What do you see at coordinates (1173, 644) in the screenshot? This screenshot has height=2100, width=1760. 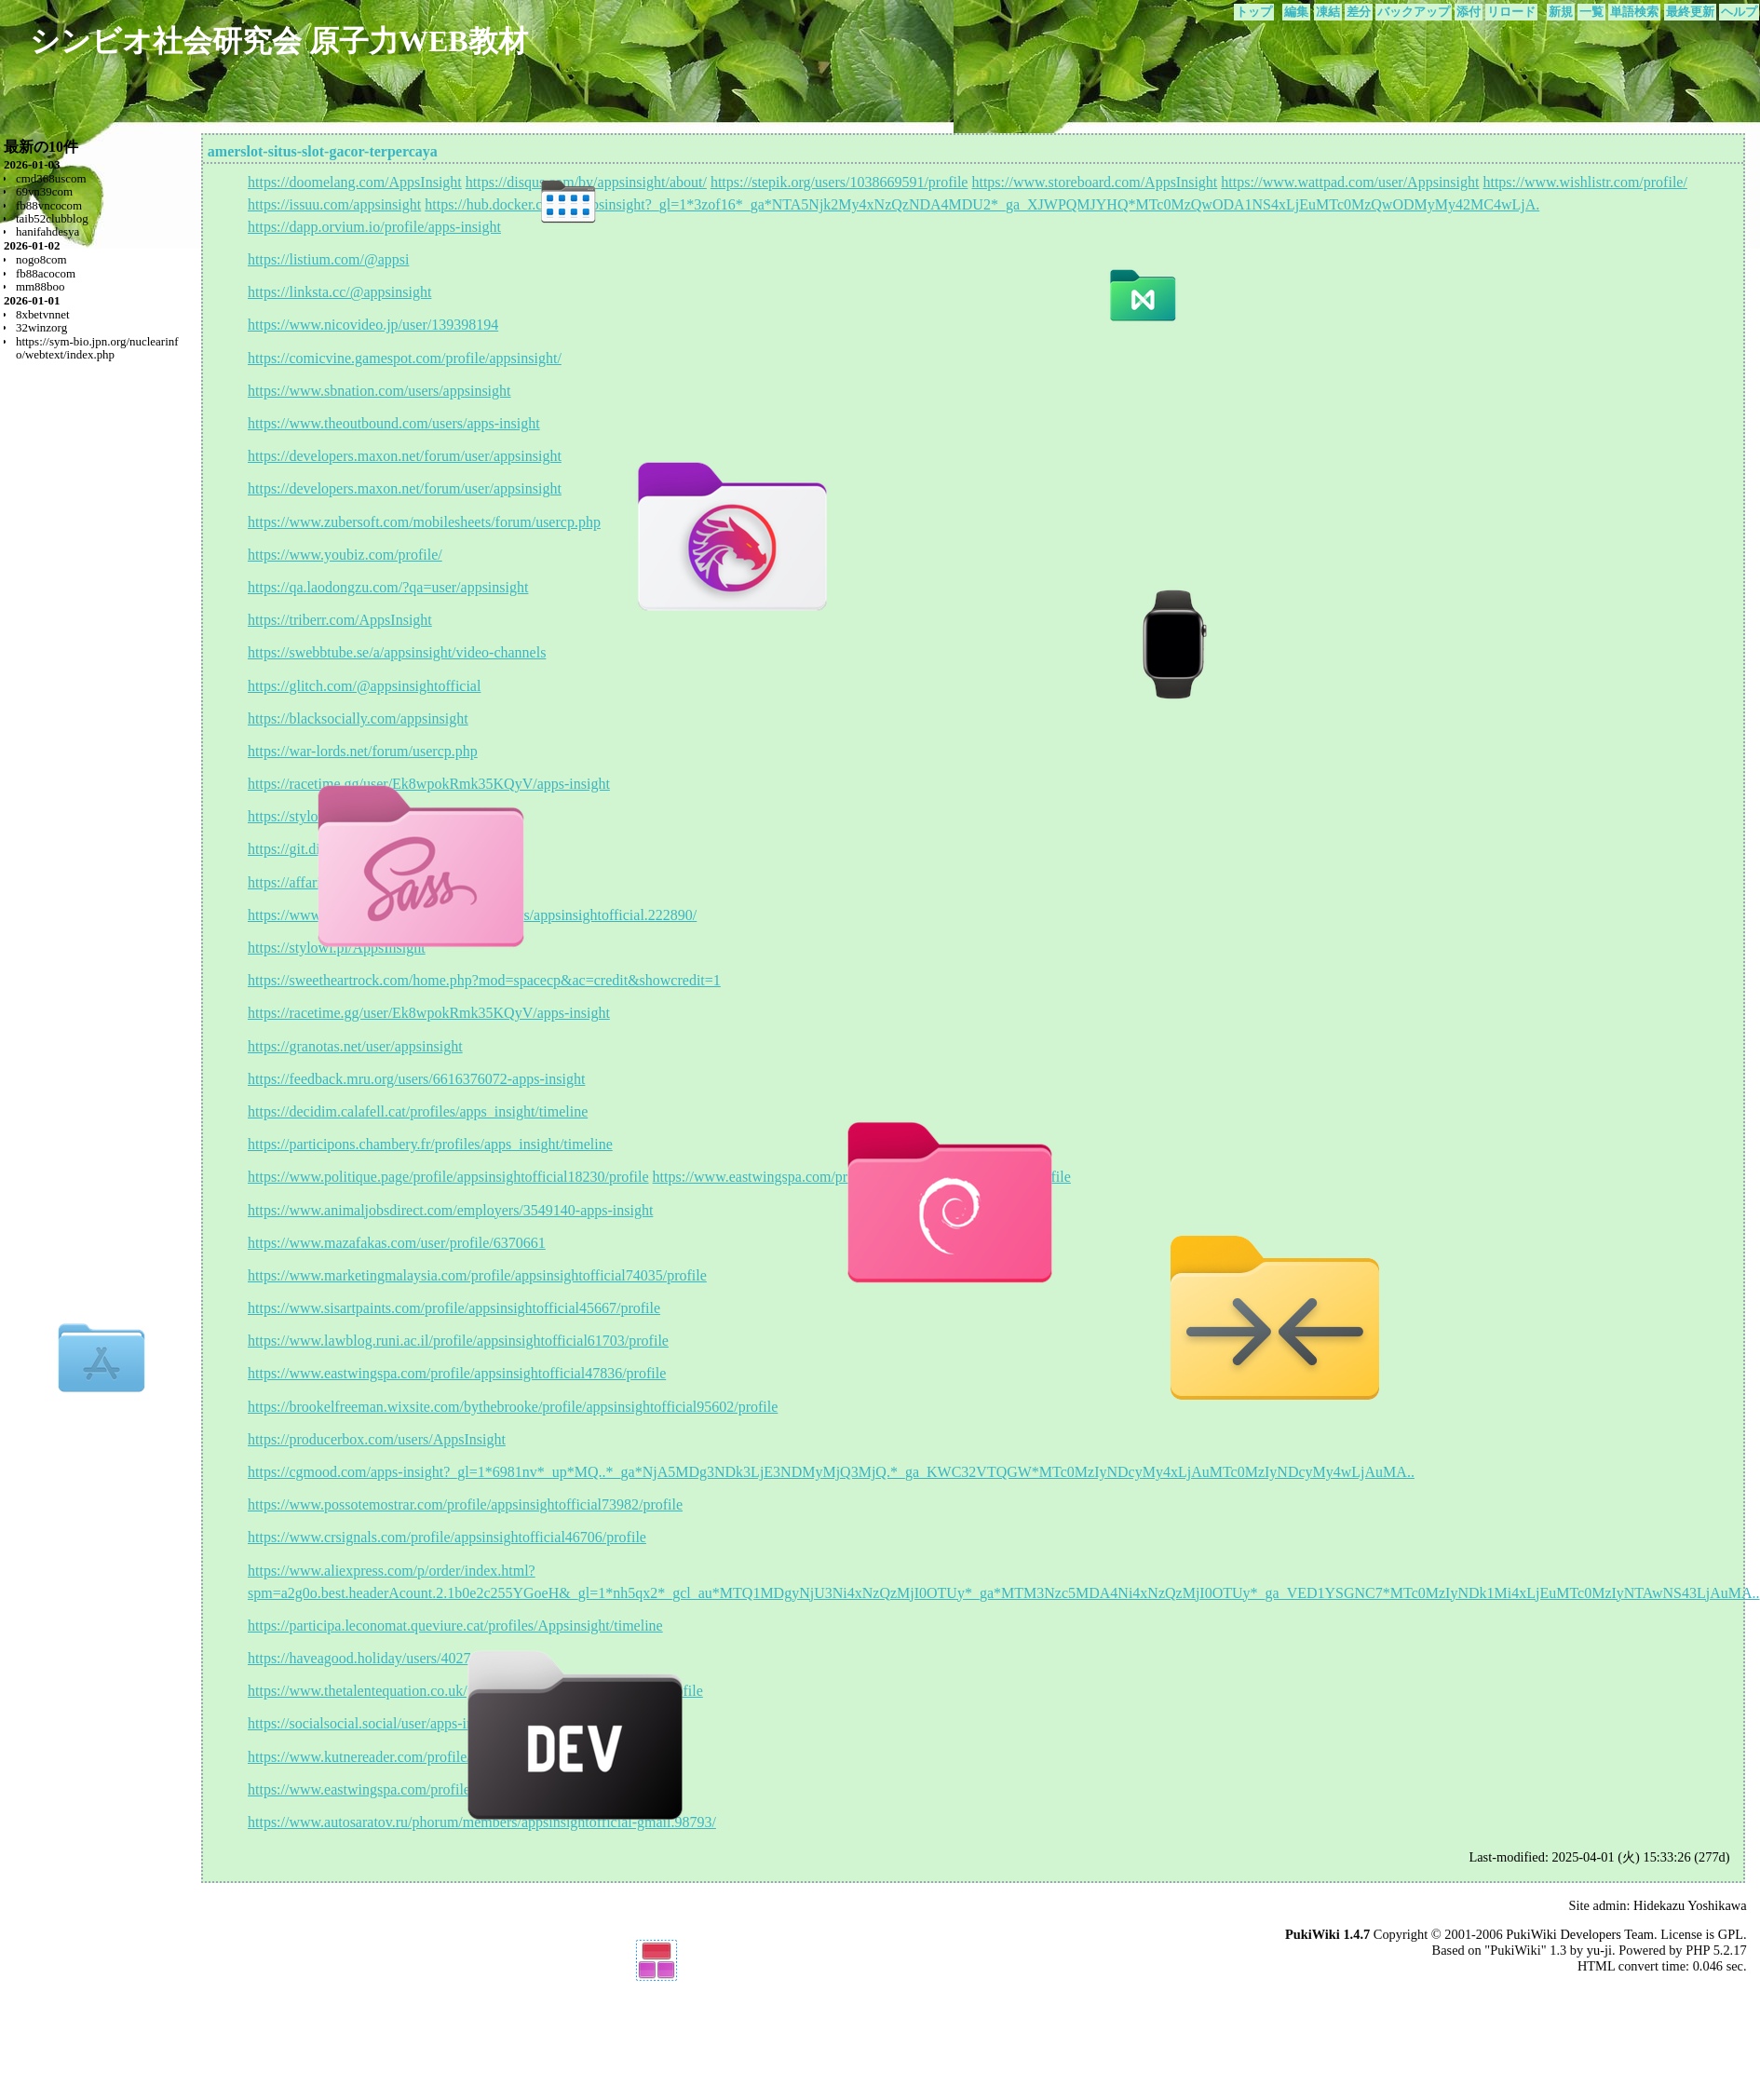 I see `apple watch series 6 device icon` at bounding box center [1173, 644].